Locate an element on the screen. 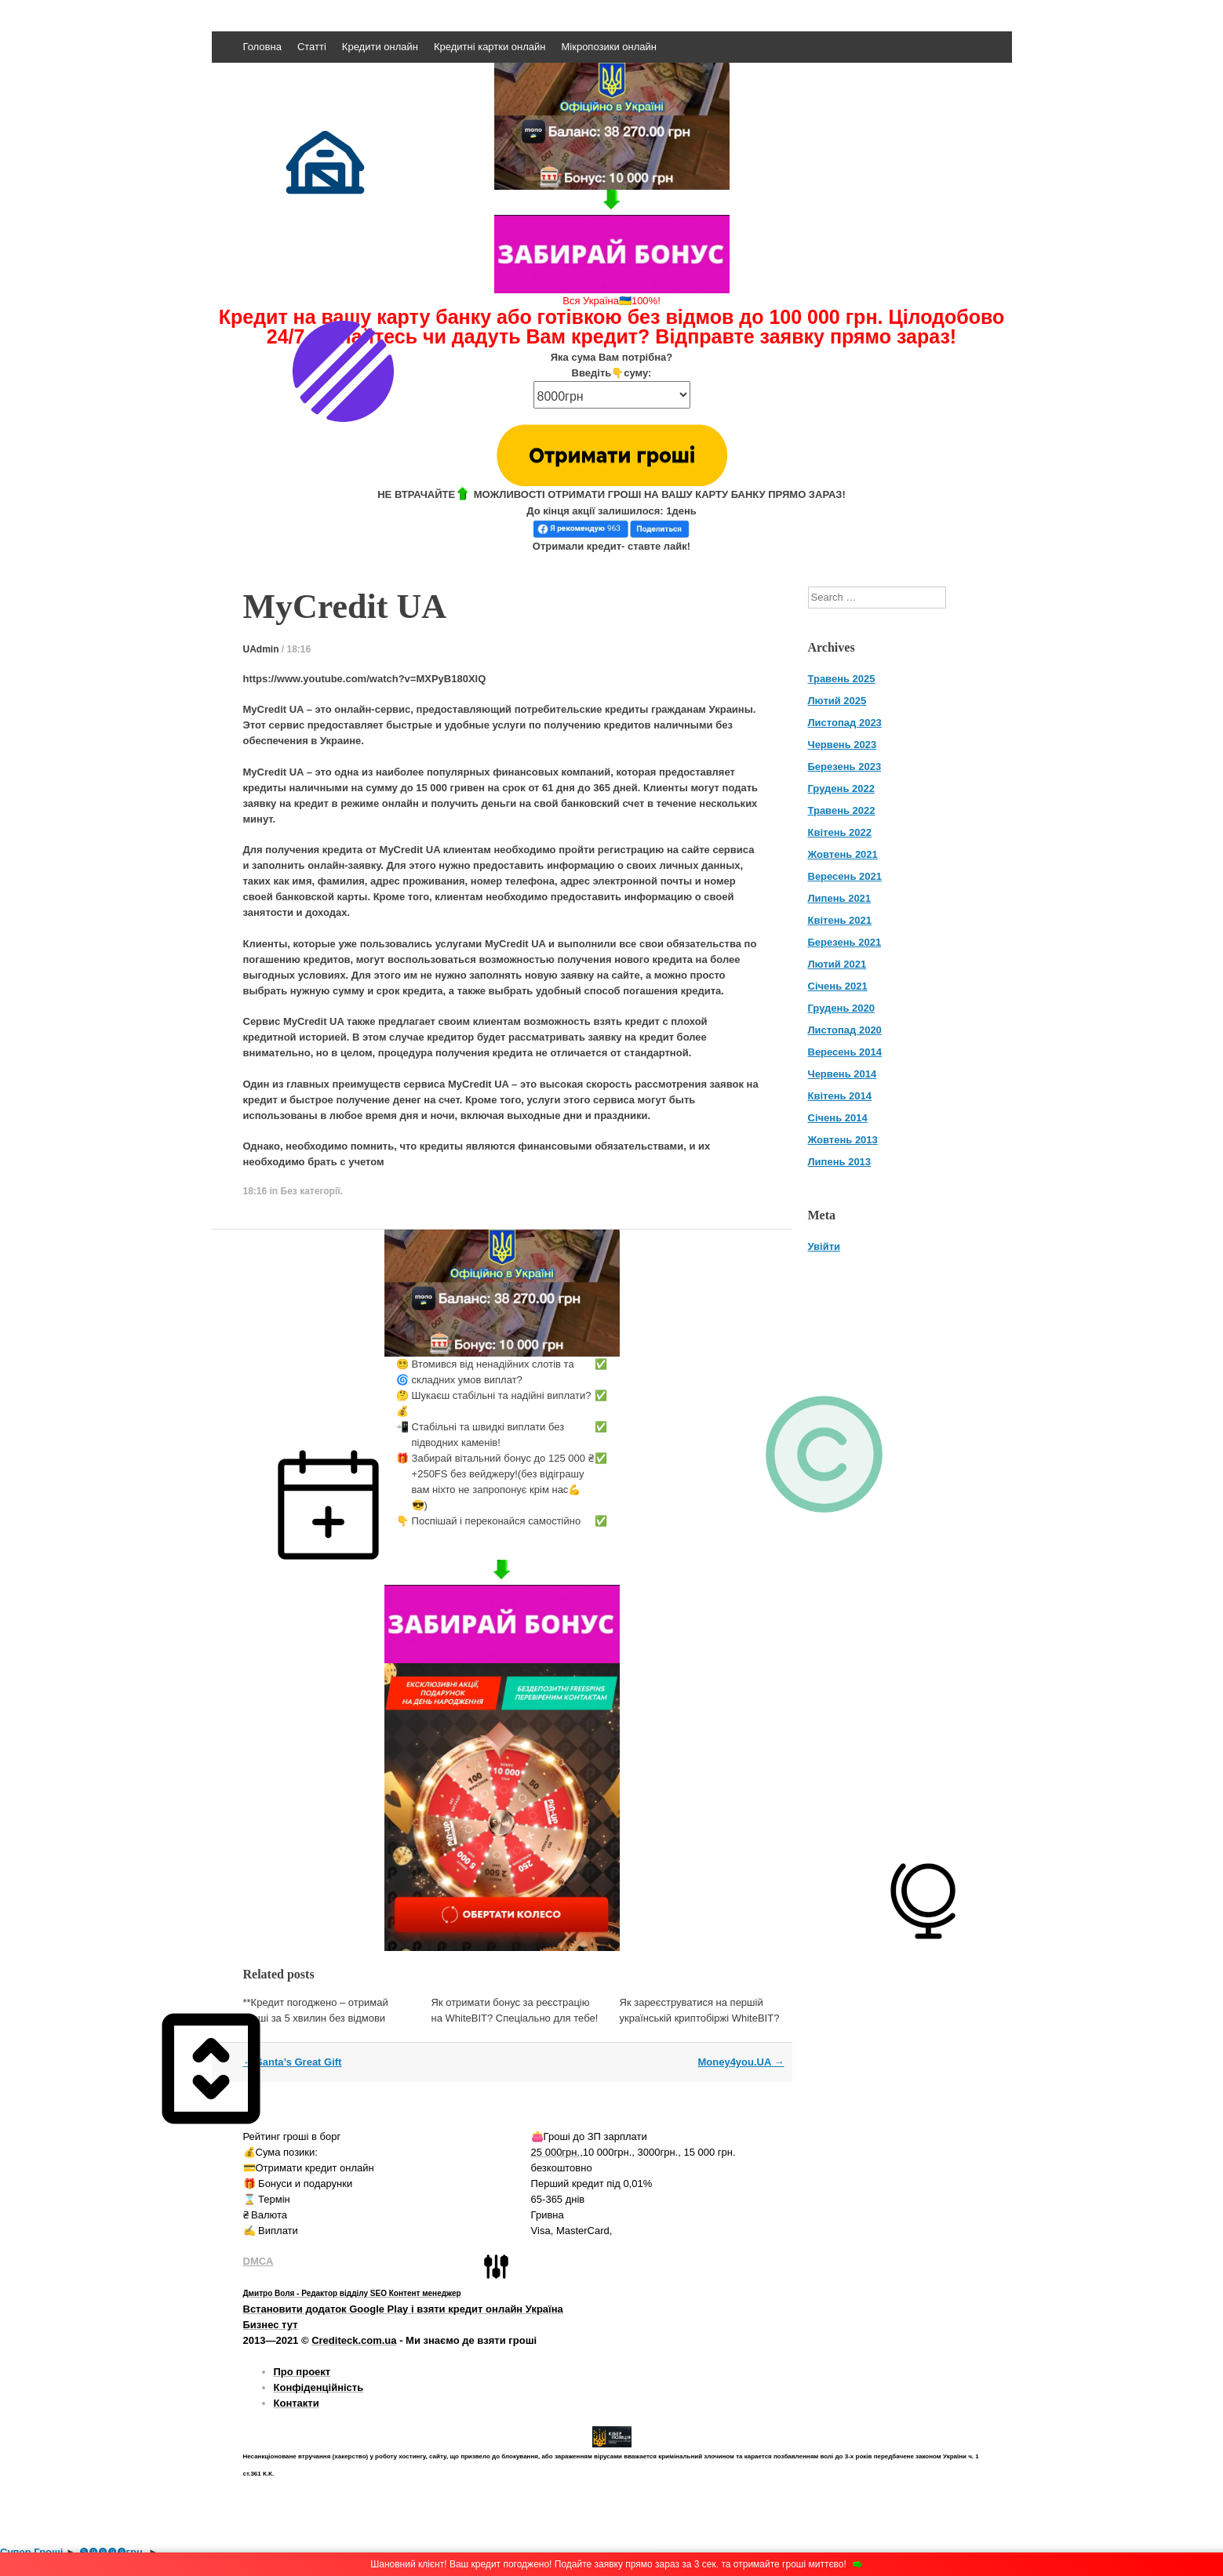  access global or worldwide settings is located at coordinates (926, 1898).